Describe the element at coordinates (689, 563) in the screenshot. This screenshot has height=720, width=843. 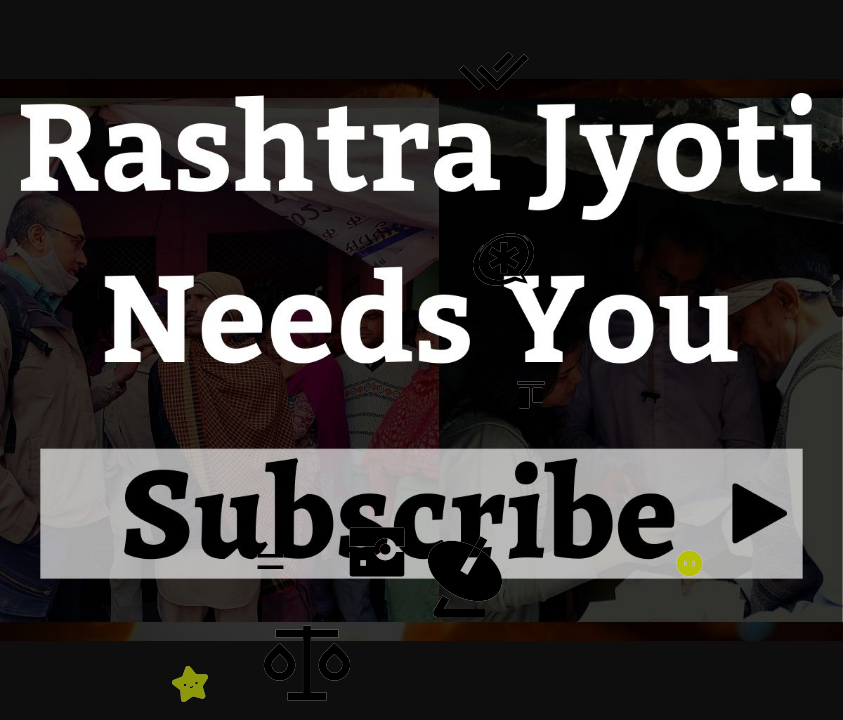
I see `electrical outlet or power source indicator` at that location.